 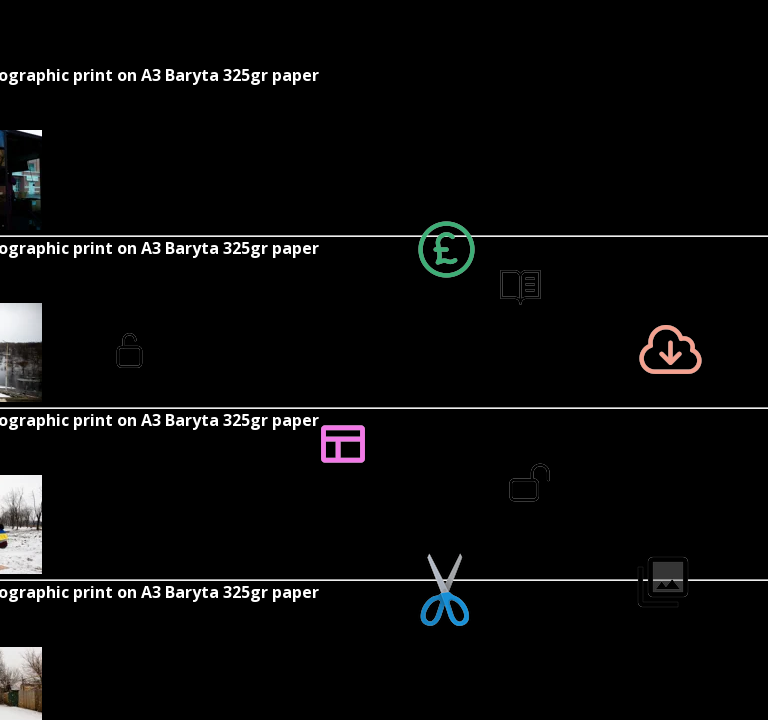 I want to click on change page layout or view, so click(x=343, y=444).